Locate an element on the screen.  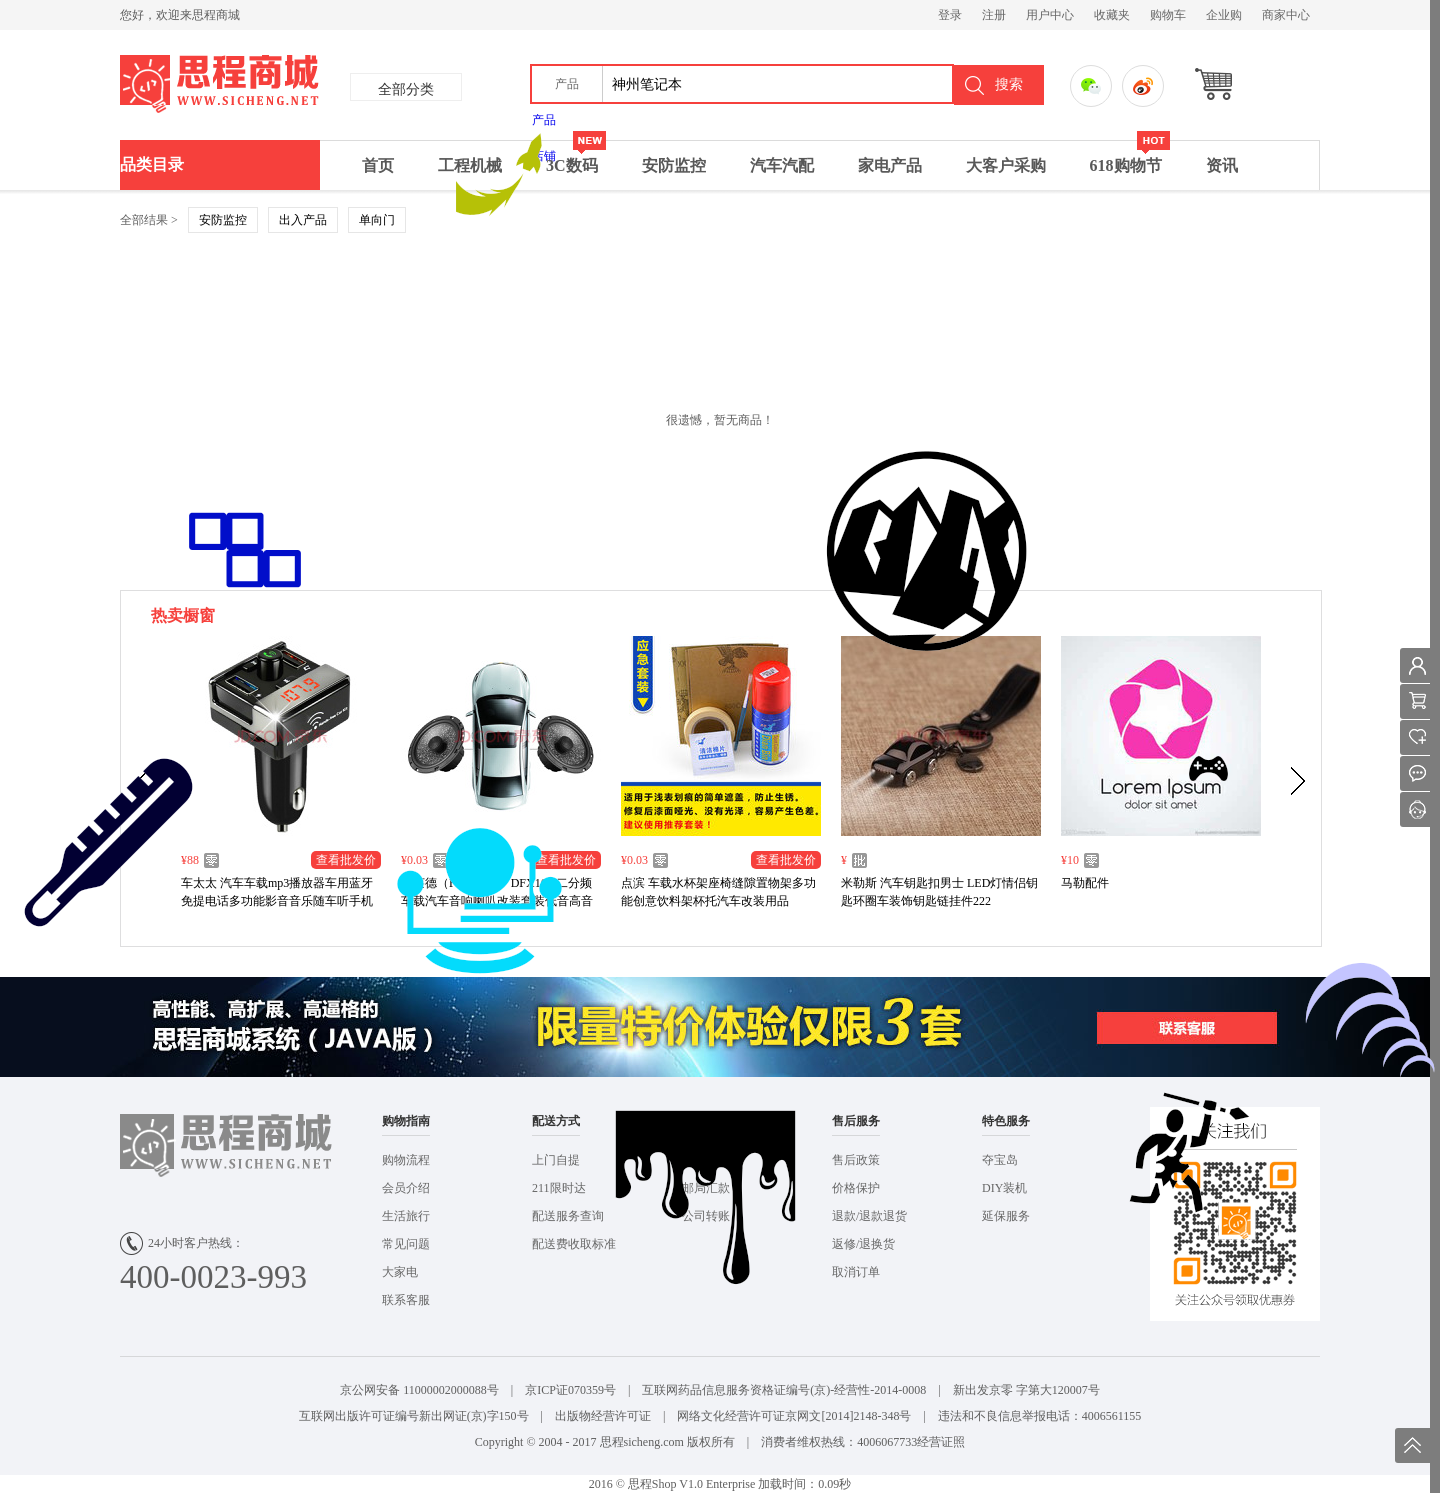
indicates blood or gore content warning is located at coordinates (705, 1200).